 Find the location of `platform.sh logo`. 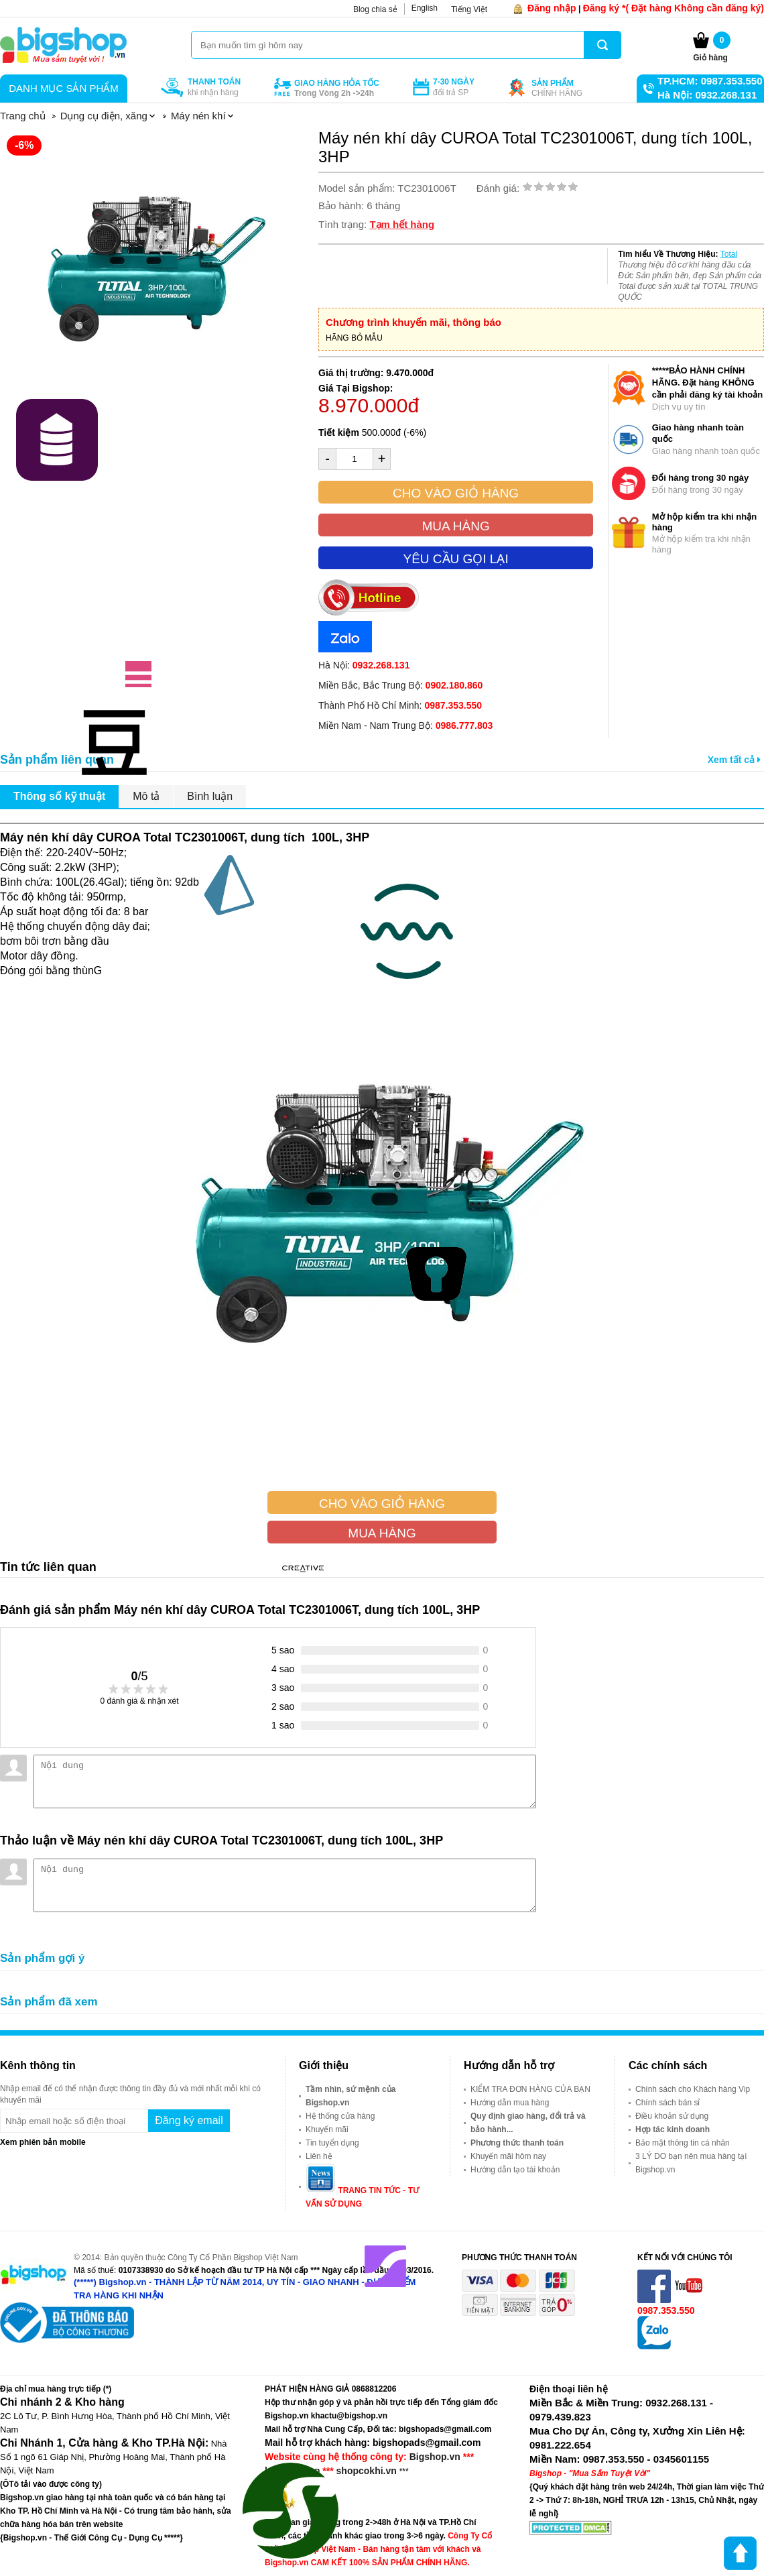

platform.sh logo is located at coordinates (138, 674).